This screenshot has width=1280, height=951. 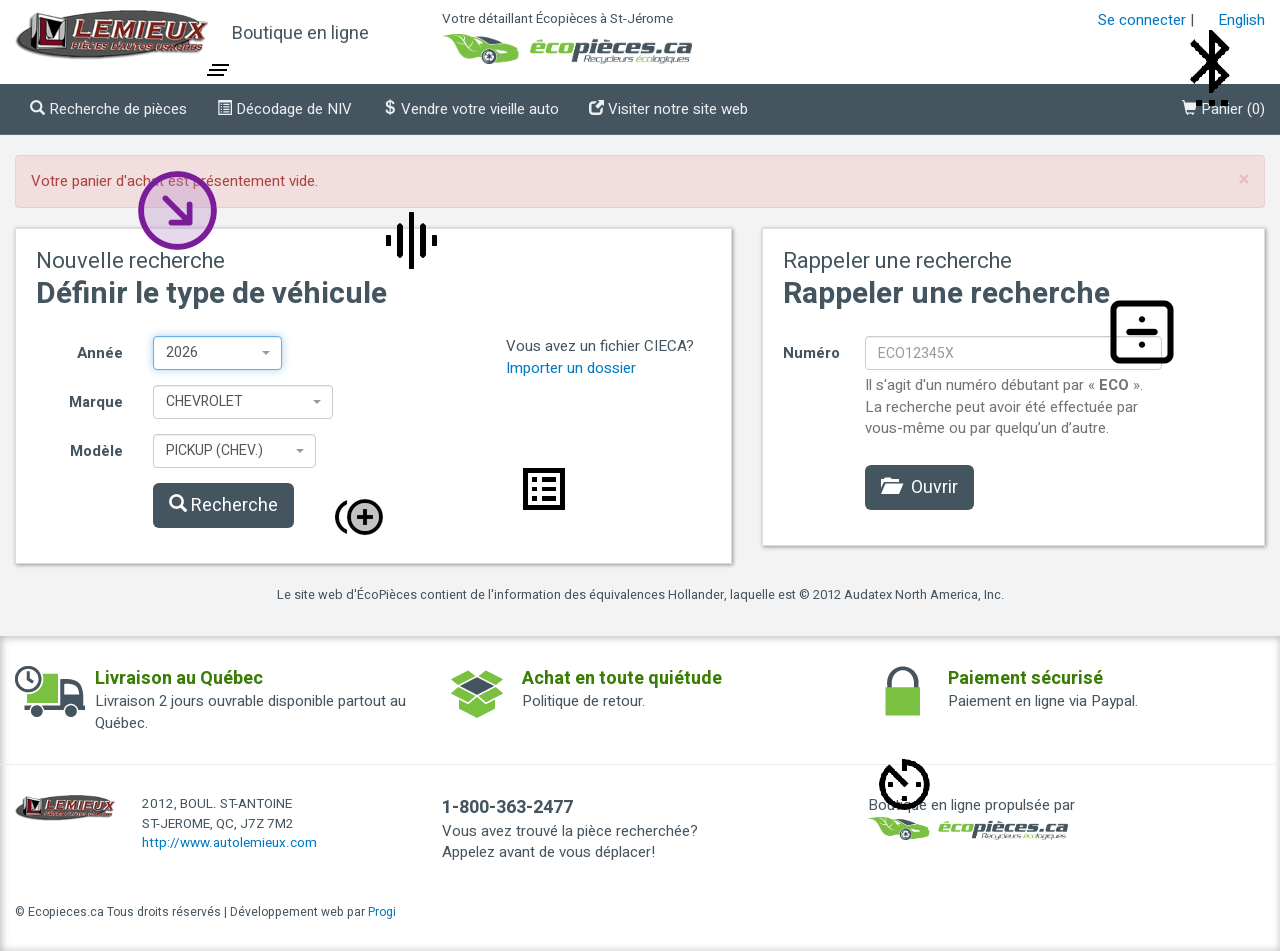 I want to click on access audio equalizer settings, so click(x=411, y=240).